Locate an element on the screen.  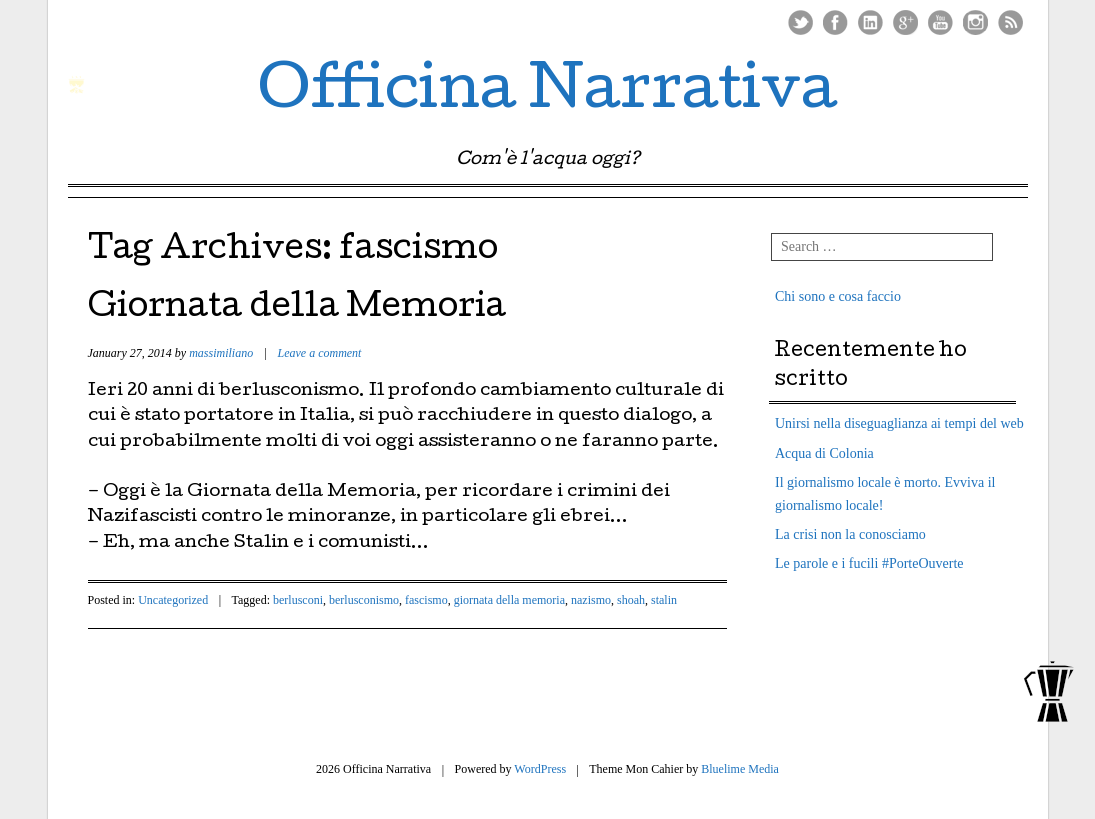
access camp cooking or outdoor recipes is located at coordinates (76, 84).